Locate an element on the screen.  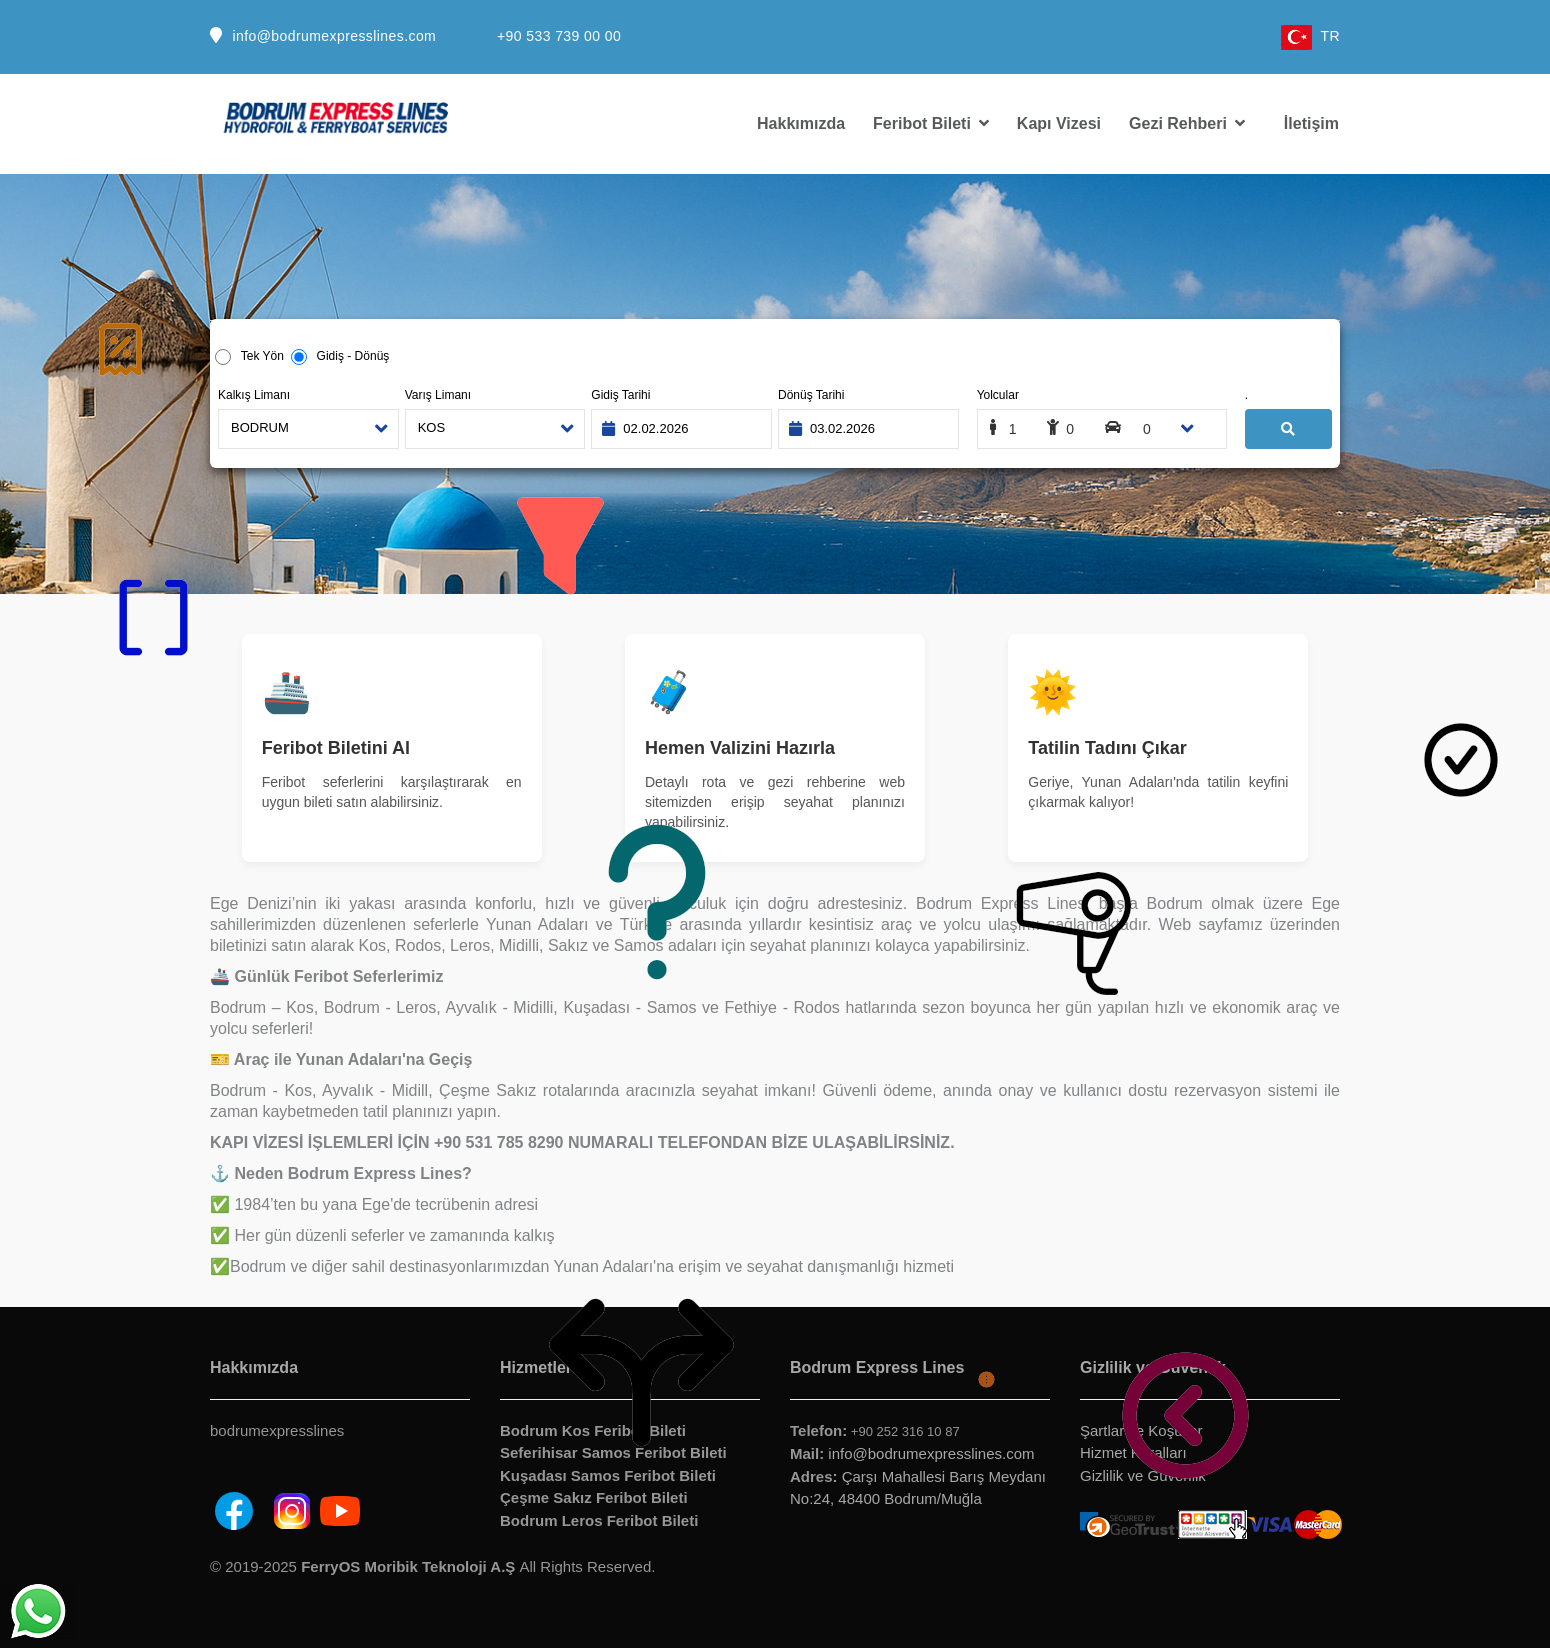
go back to the previous screen is located at coordinates (1185, 1415).